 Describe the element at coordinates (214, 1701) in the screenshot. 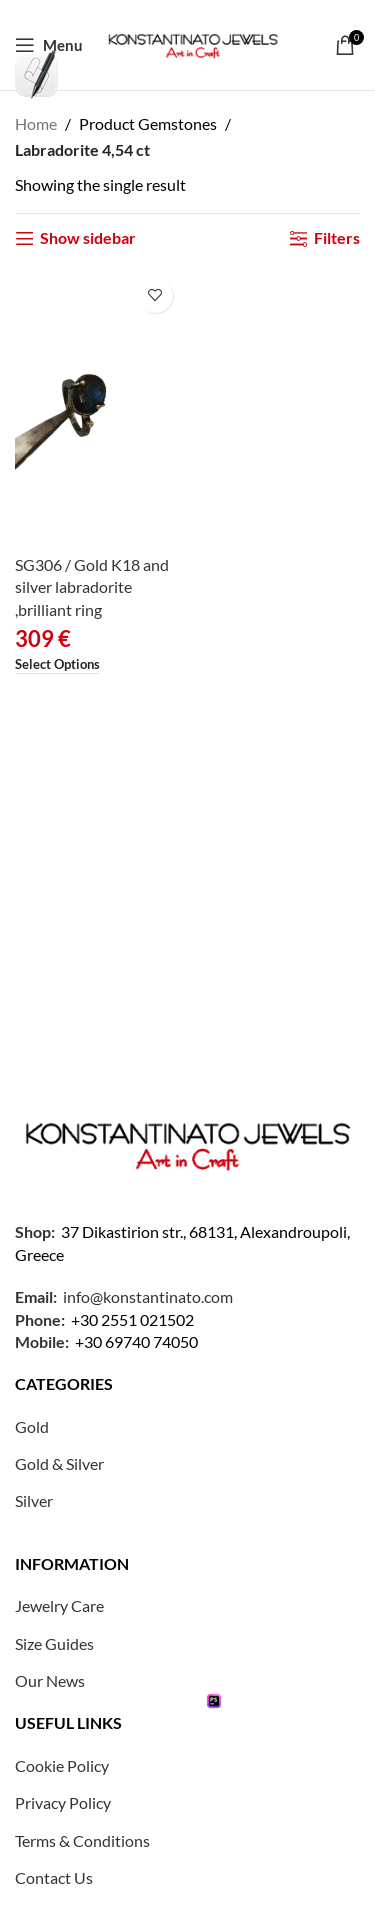

I see `open phpstorm ide` at that location.